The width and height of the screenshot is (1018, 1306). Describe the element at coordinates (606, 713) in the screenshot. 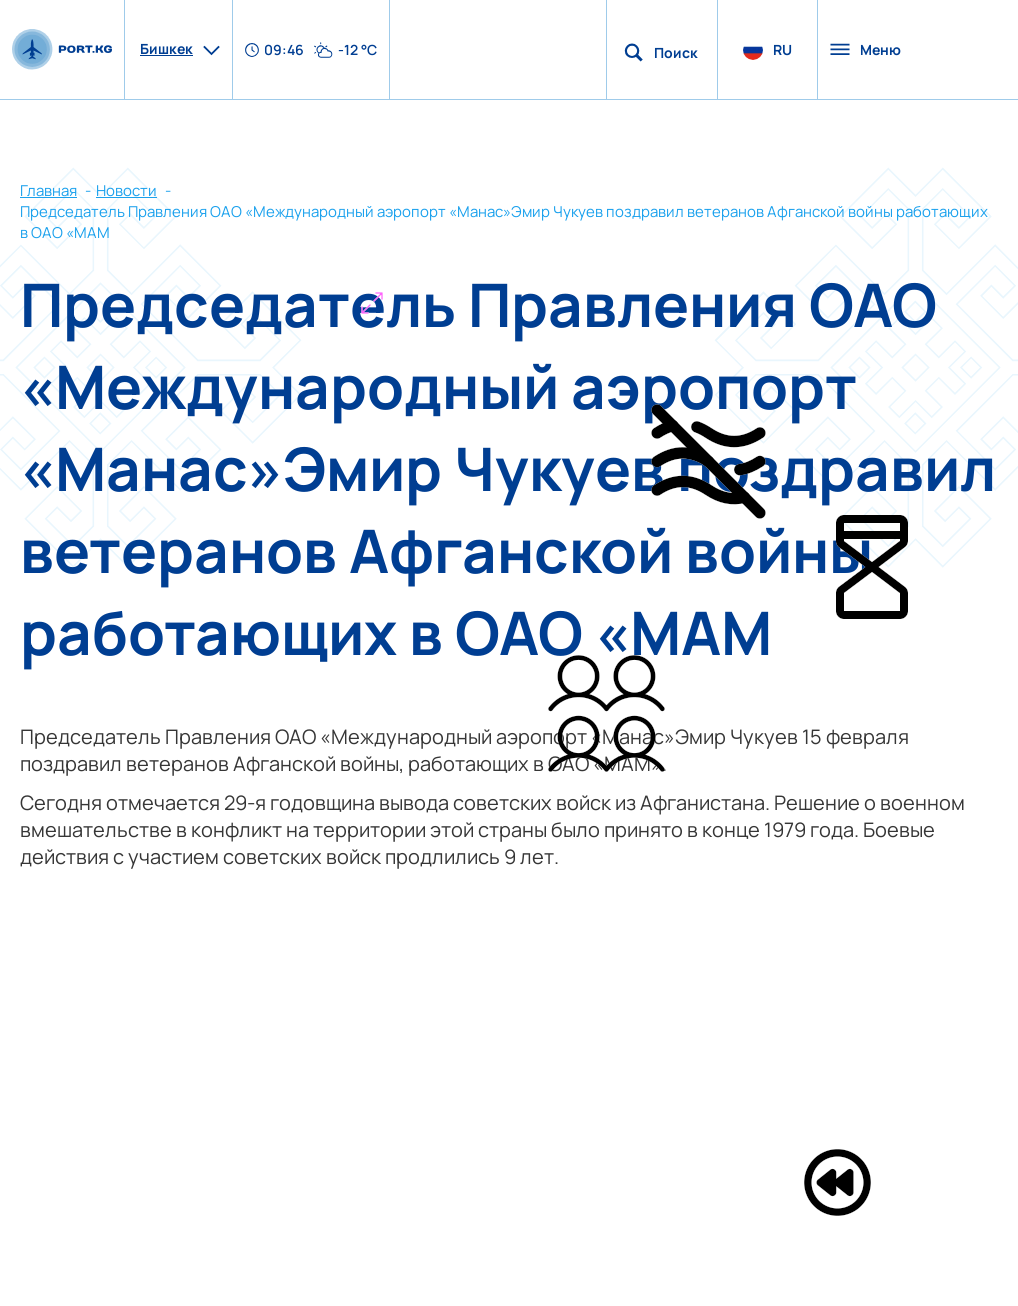

I see `view all team members` at that location.